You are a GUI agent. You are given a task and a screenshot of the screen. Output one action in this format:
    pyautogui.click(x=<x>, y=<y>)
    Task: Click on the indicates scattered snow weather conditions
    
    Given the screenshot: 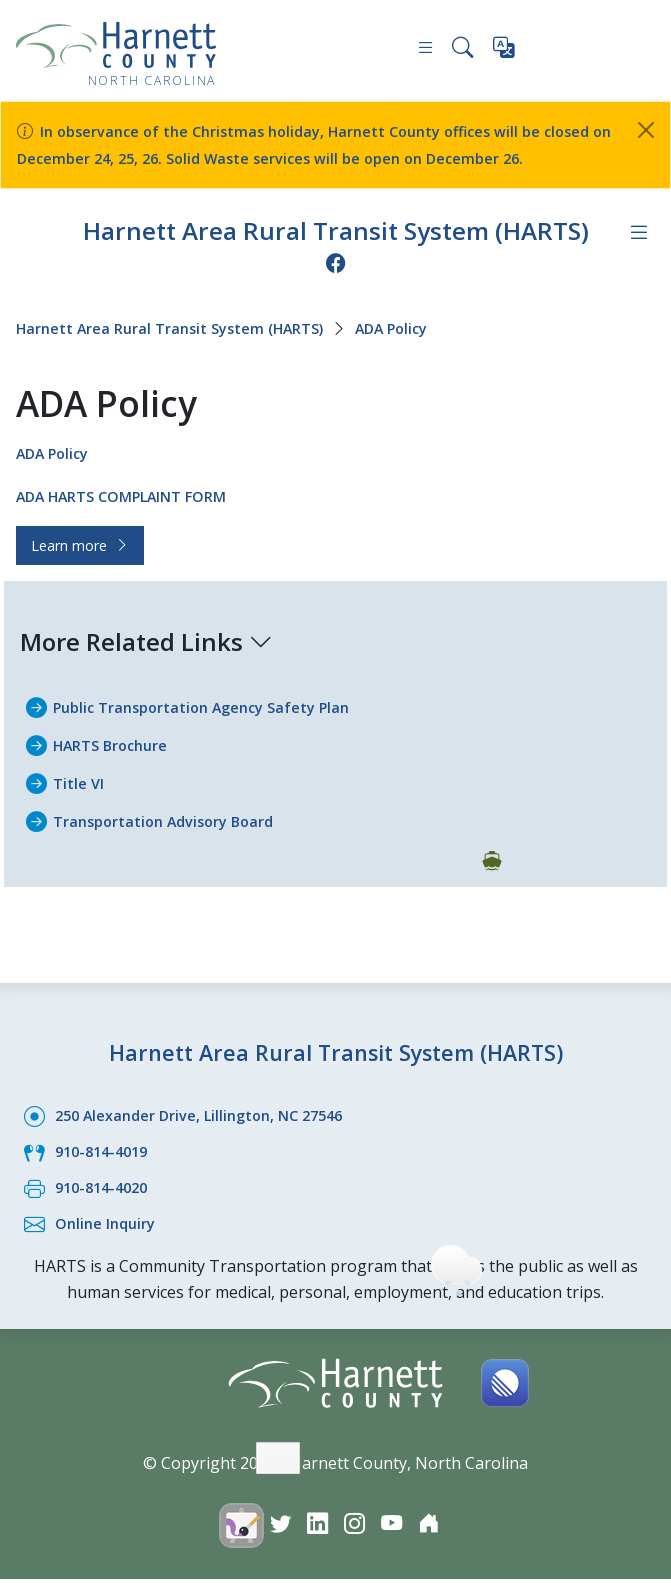 What is the action you would take?
    pyautogui.click(x=456, y=1270)
    